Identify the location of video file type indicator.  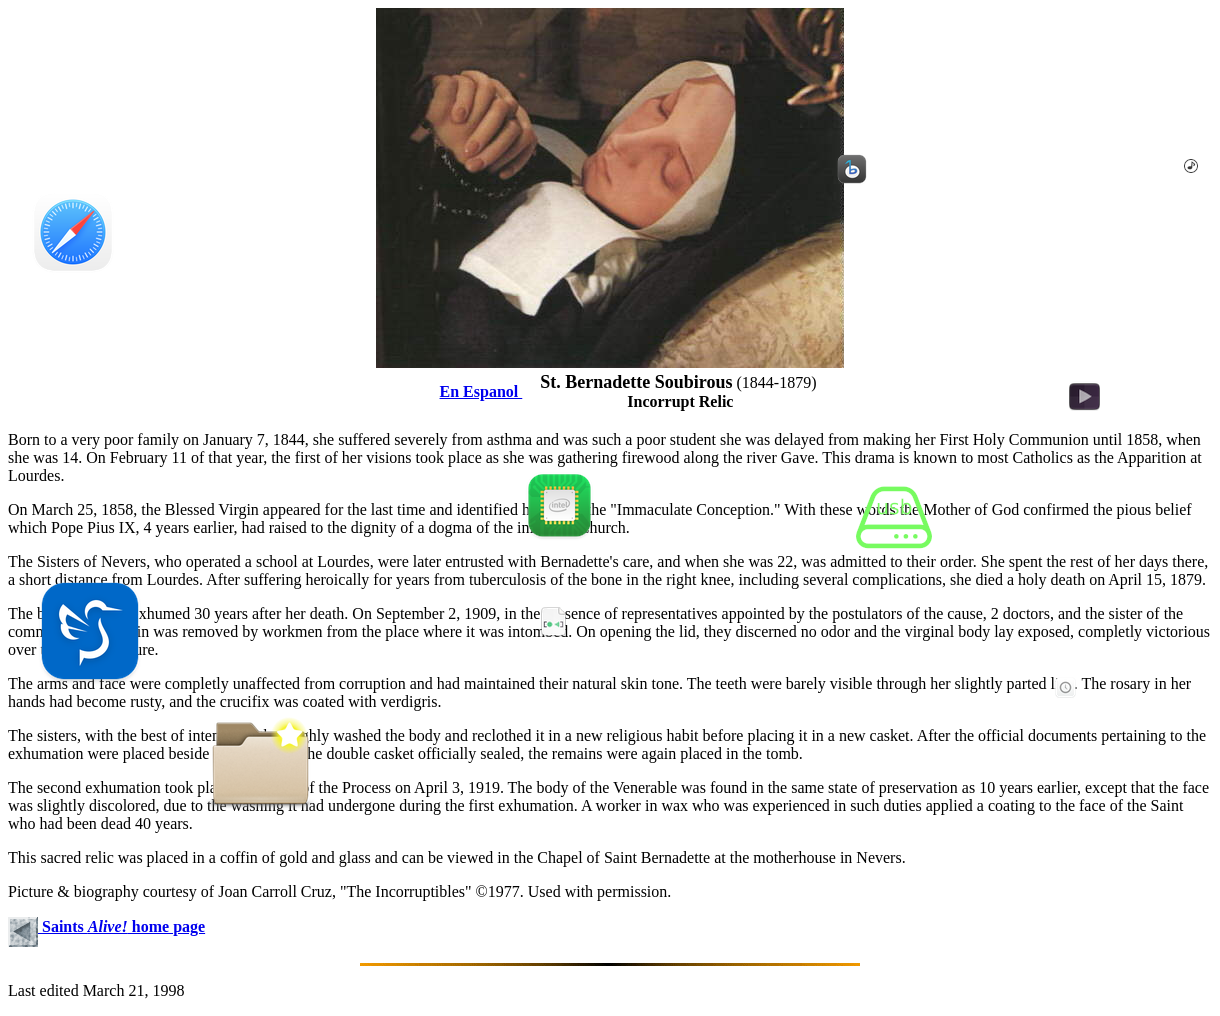
(1084, 395).